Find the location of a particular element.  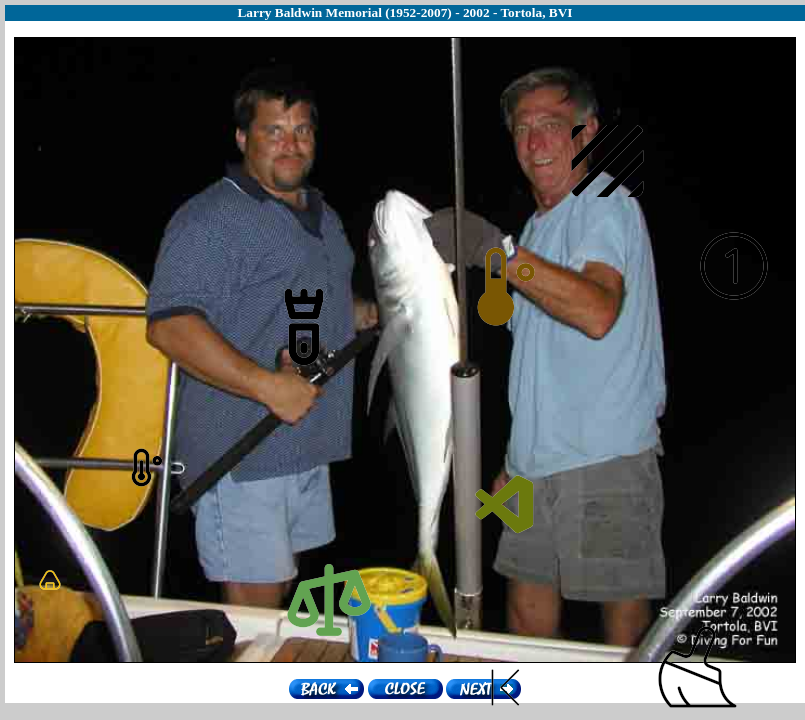

access legal terms or policies is located at coordinates (329, 600).